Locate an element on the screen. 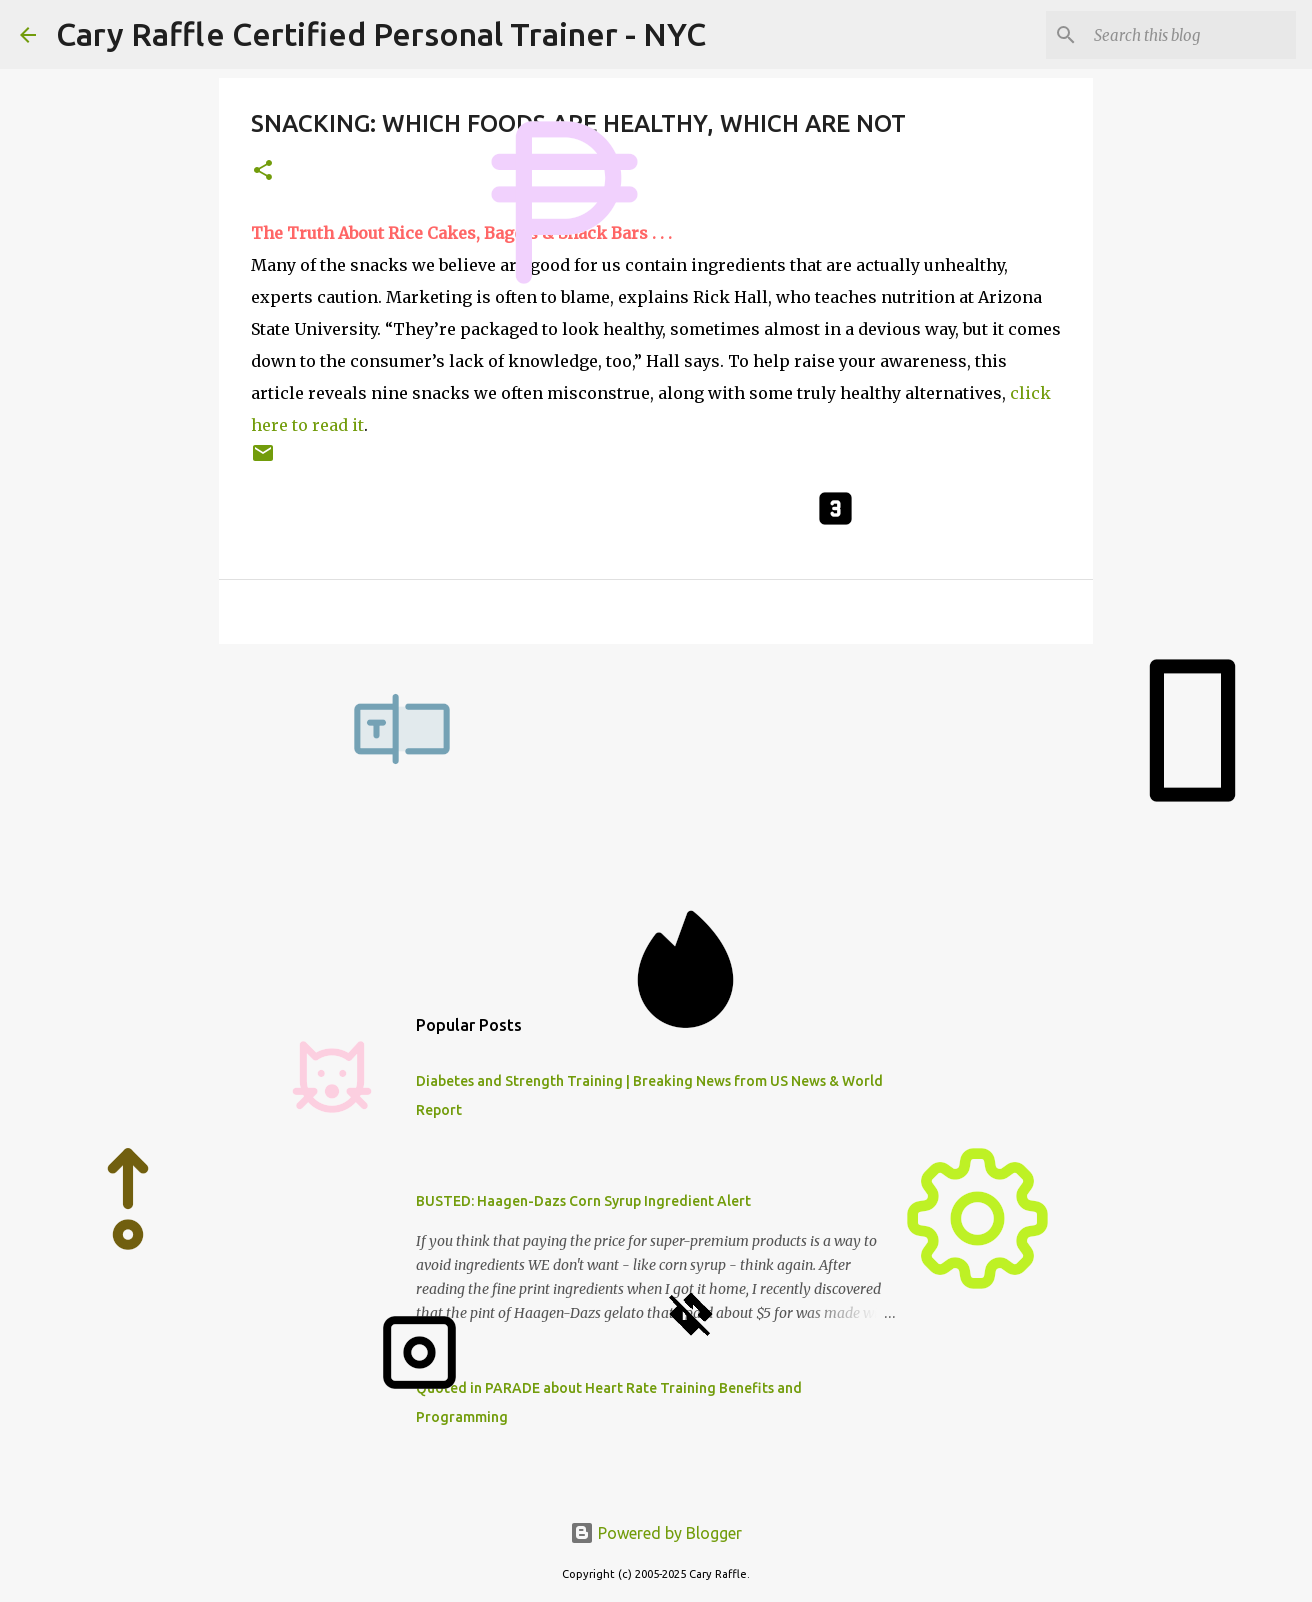 The image size is (1312, 1602). view pet or animal-related content is located at coordinates (332, 1077).